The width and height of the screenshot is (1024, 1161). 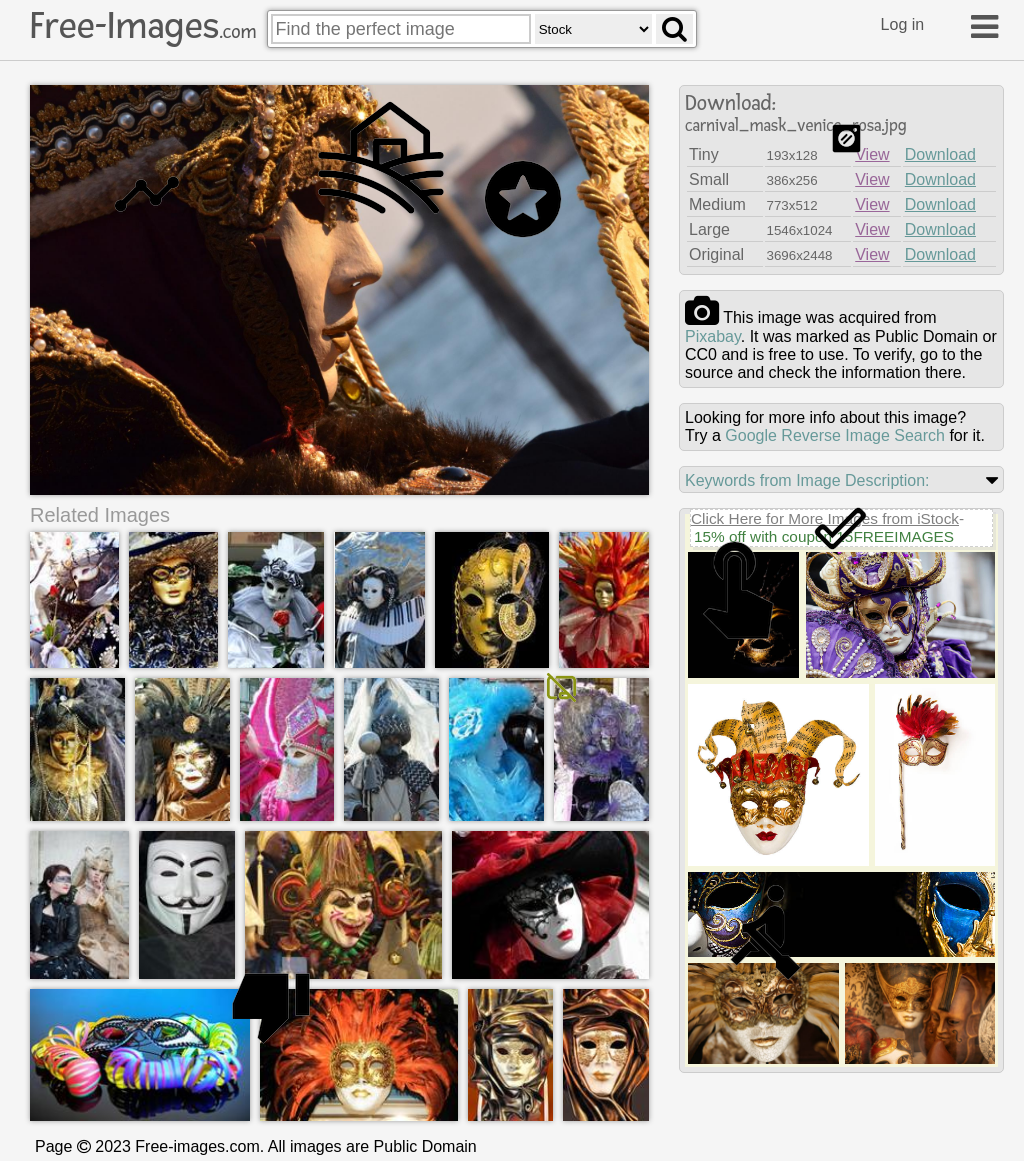 I want to click on access laundry or washing machine controls, so click(x=846, y=138).